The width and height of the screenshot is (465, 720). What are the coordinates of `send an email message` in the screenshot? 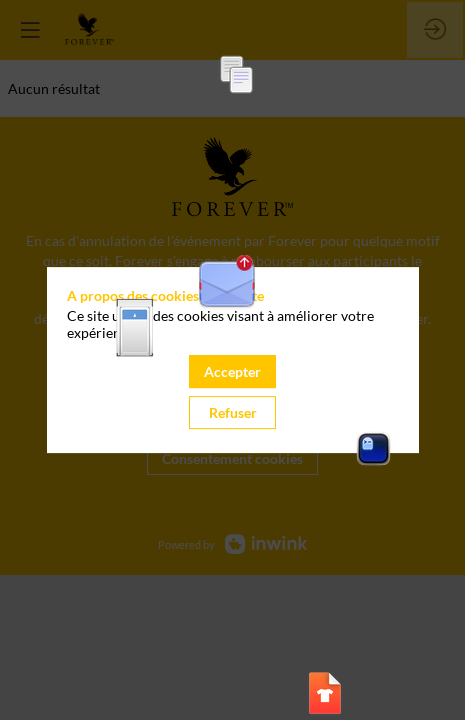 It's located at (227, 284).